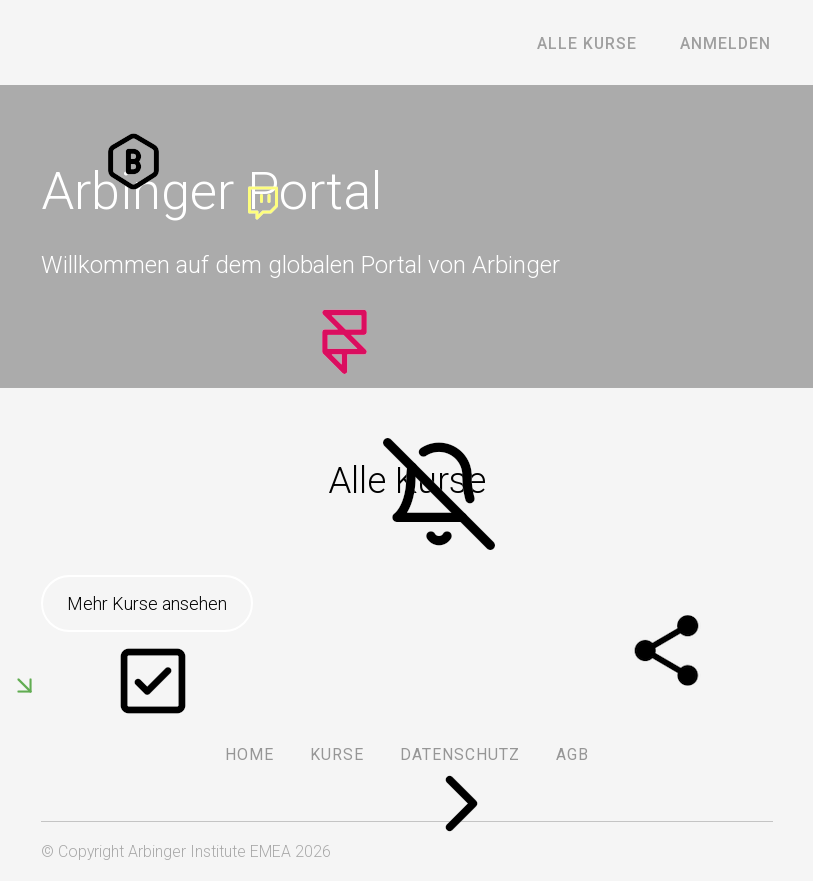 The image size is (813, 881). Describe the element at coordinates (153, 681) in the screenshot. I see `a selected or completed item` at that location.